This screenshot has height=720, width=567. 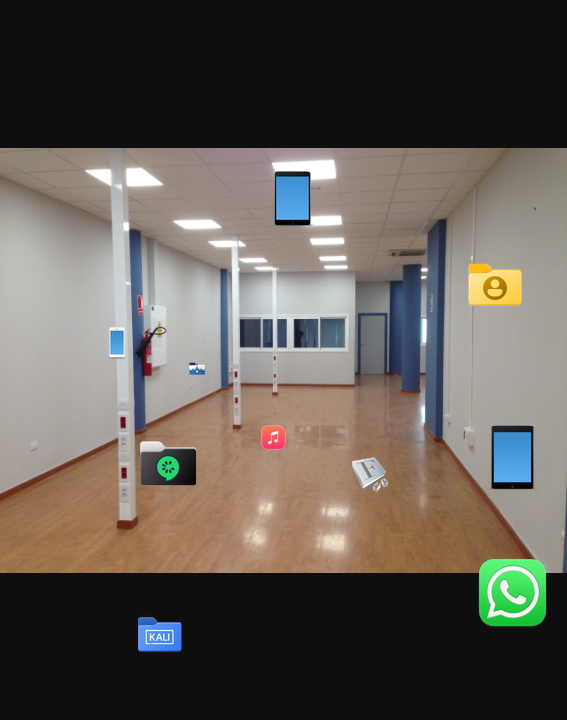 I want to click on open music or audio player app, so click(x=273, y=437).